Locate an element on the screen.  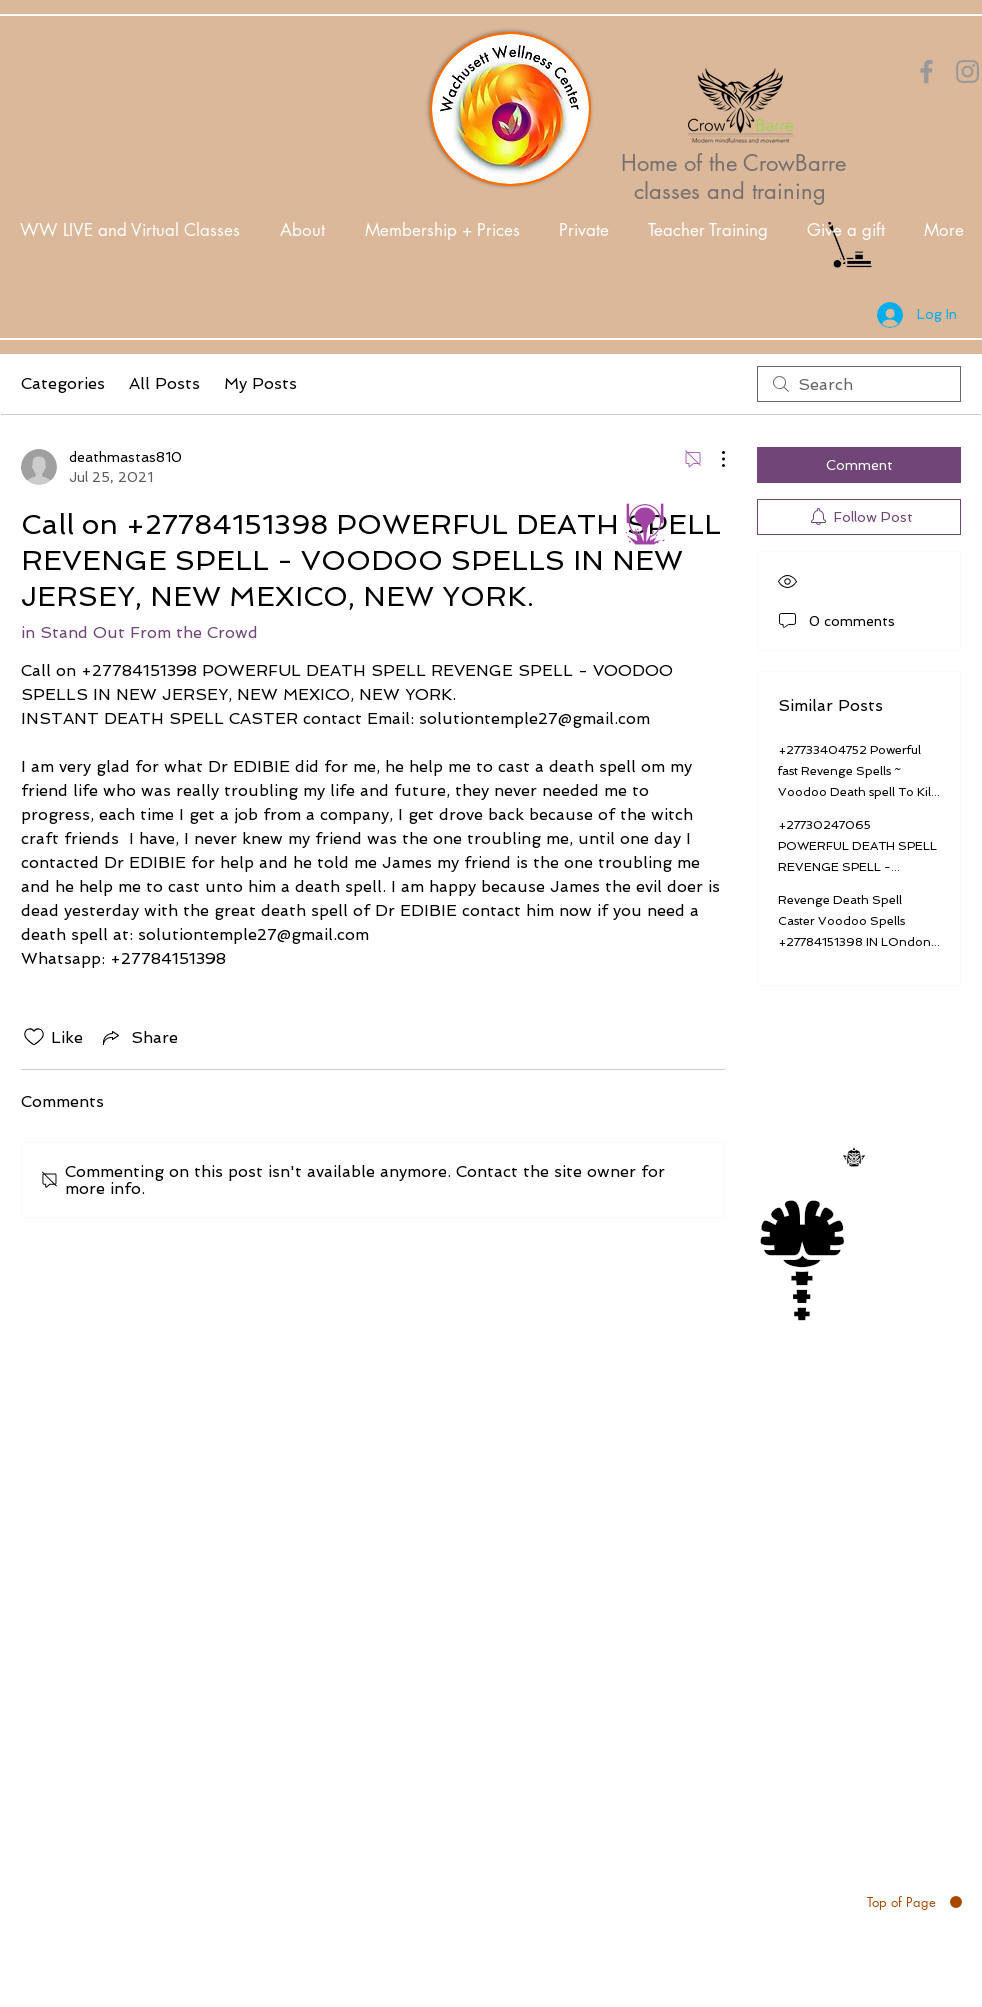
access neuroscience or brain-related content is located at coordinates (802, 1260).